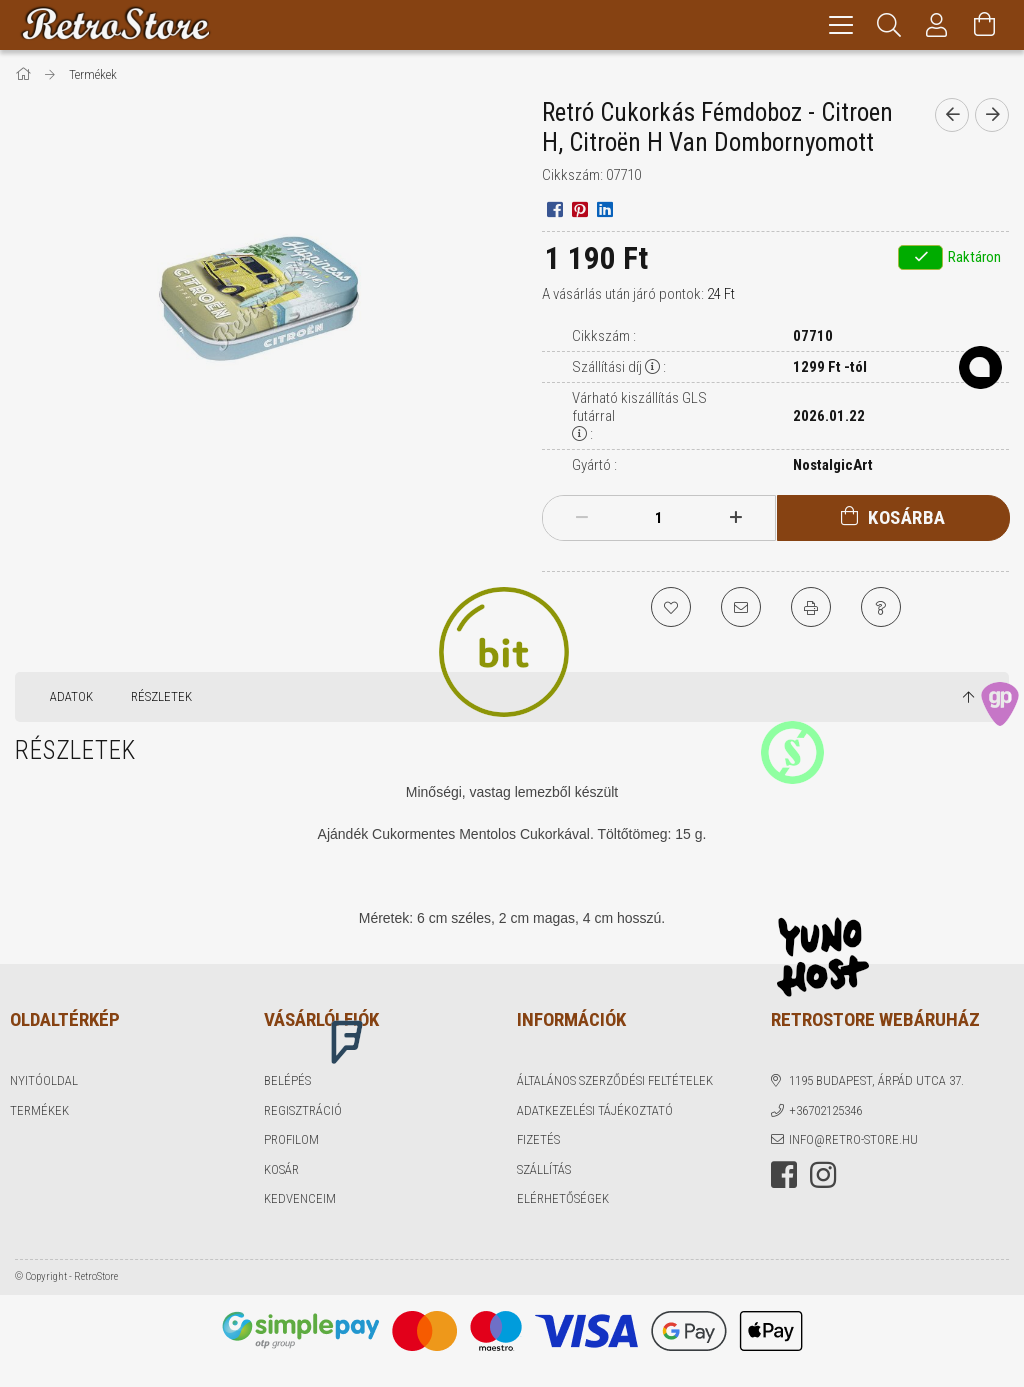  Describe the element at coordinates (504, 652) in the screenshot. I see `bit component sharing platform logo` at that location.